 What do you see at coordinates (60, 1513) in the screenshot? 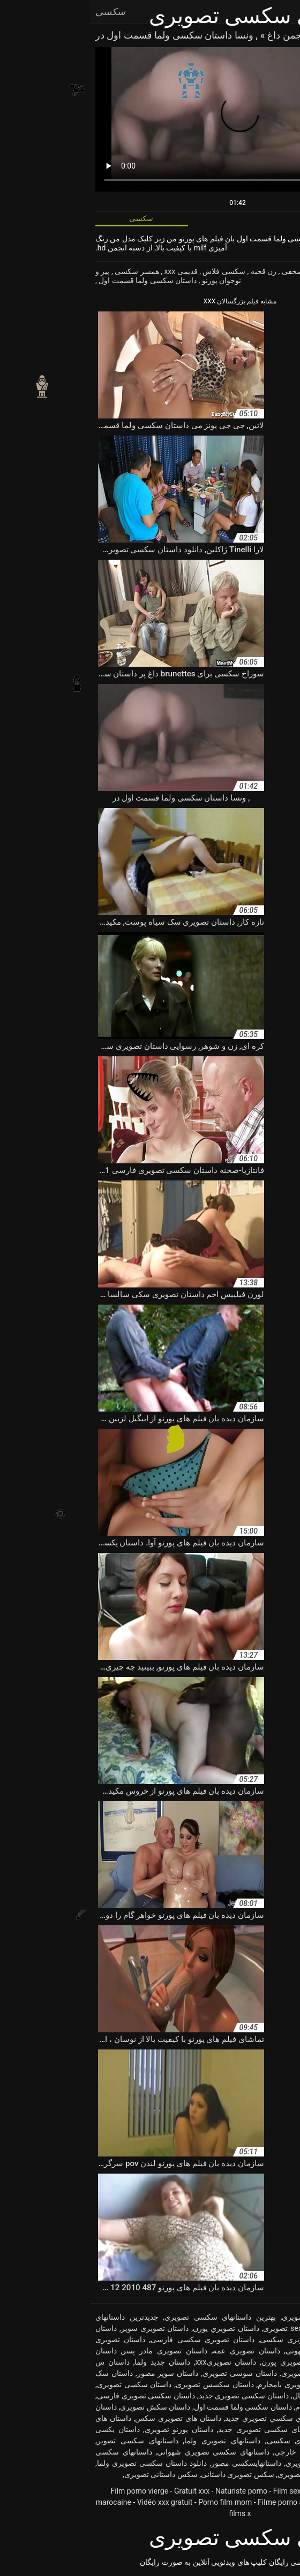
I see `access settings or preferences` at bounding box center [60, 1513].